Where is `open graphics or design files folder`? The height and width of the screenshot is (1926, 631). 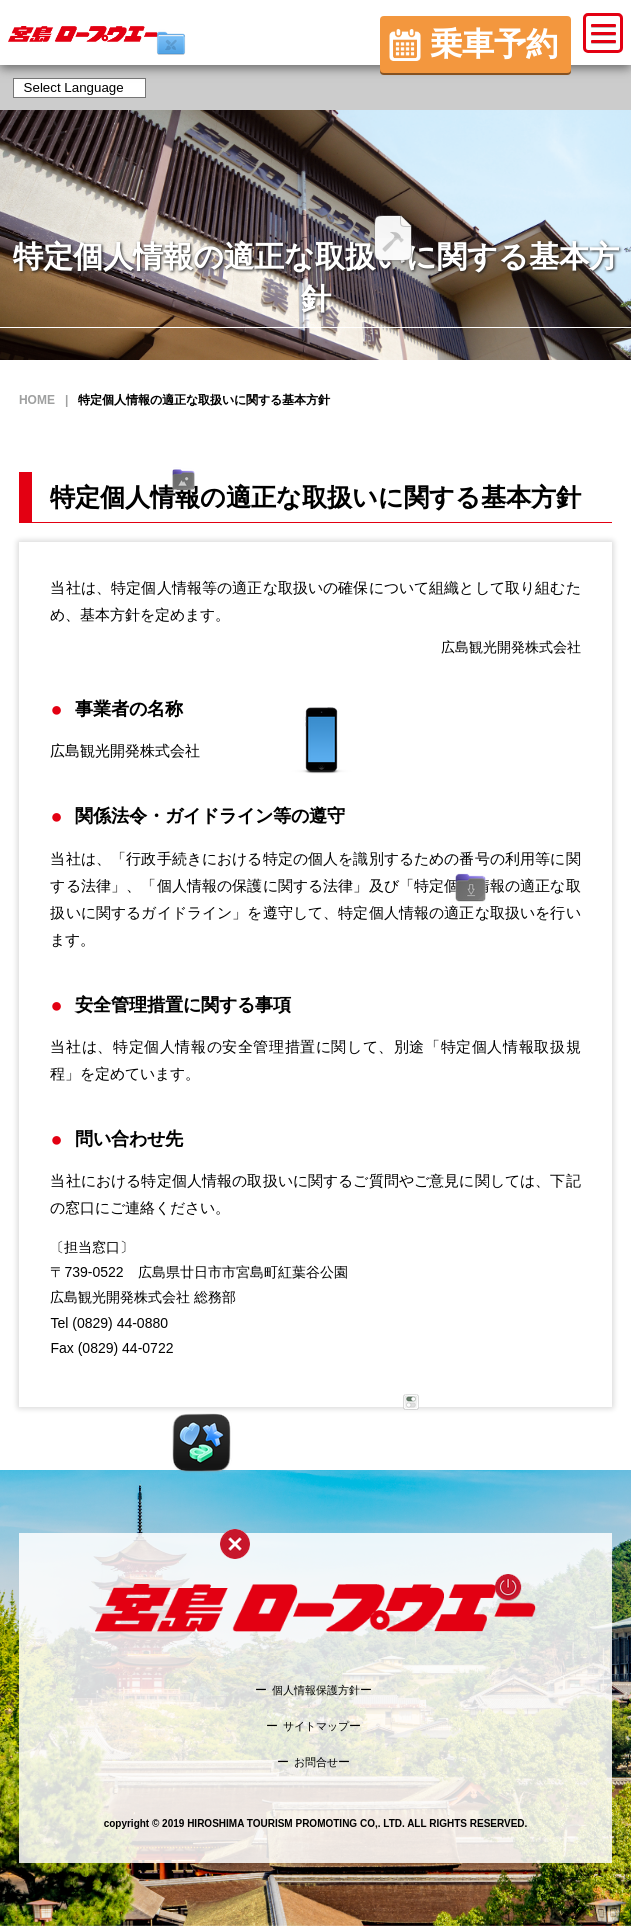 open graphics or design files folder is located at coordinates (171, 43).